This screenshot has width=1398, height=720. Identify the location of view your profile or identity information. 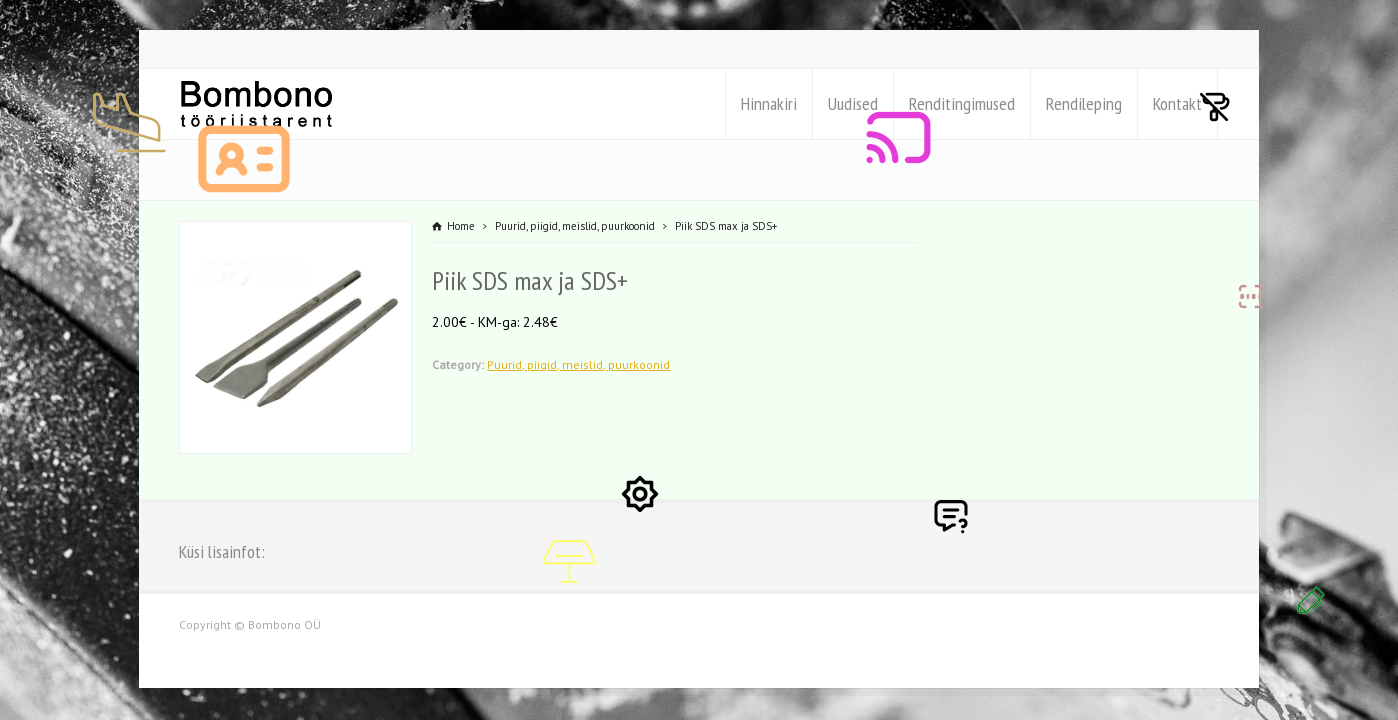
(244, 159).